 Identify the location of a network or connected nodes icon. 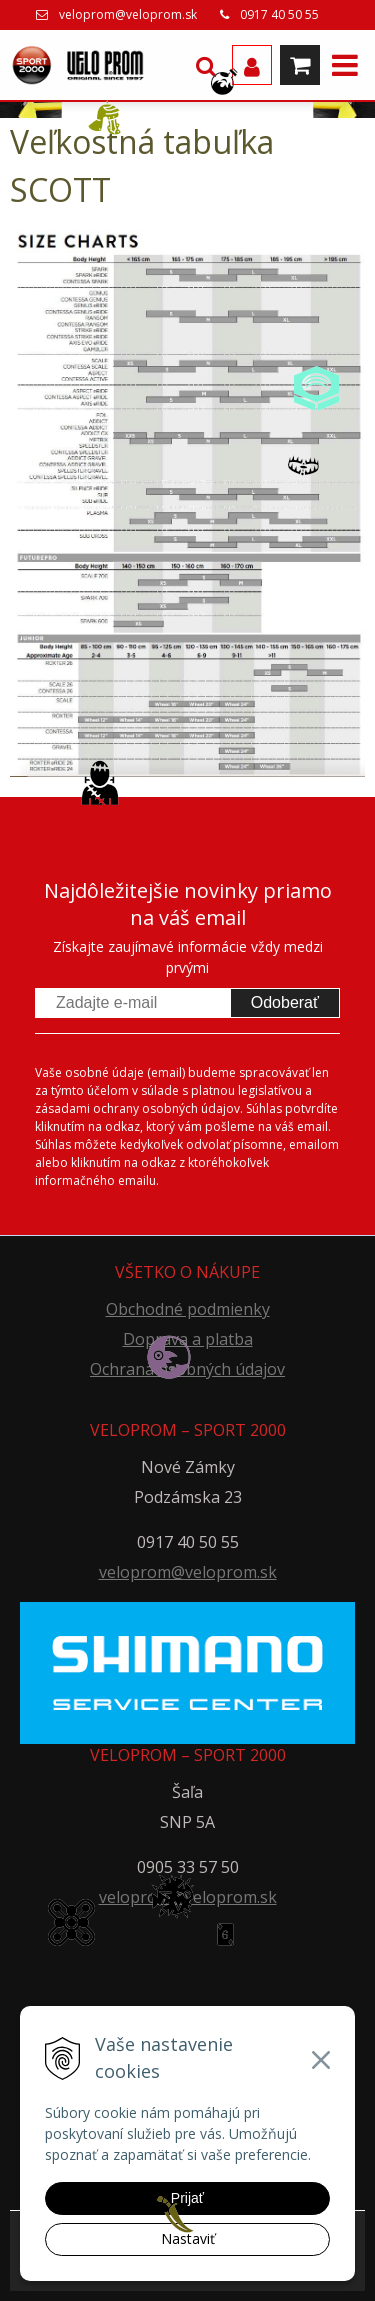
(71, 1922).